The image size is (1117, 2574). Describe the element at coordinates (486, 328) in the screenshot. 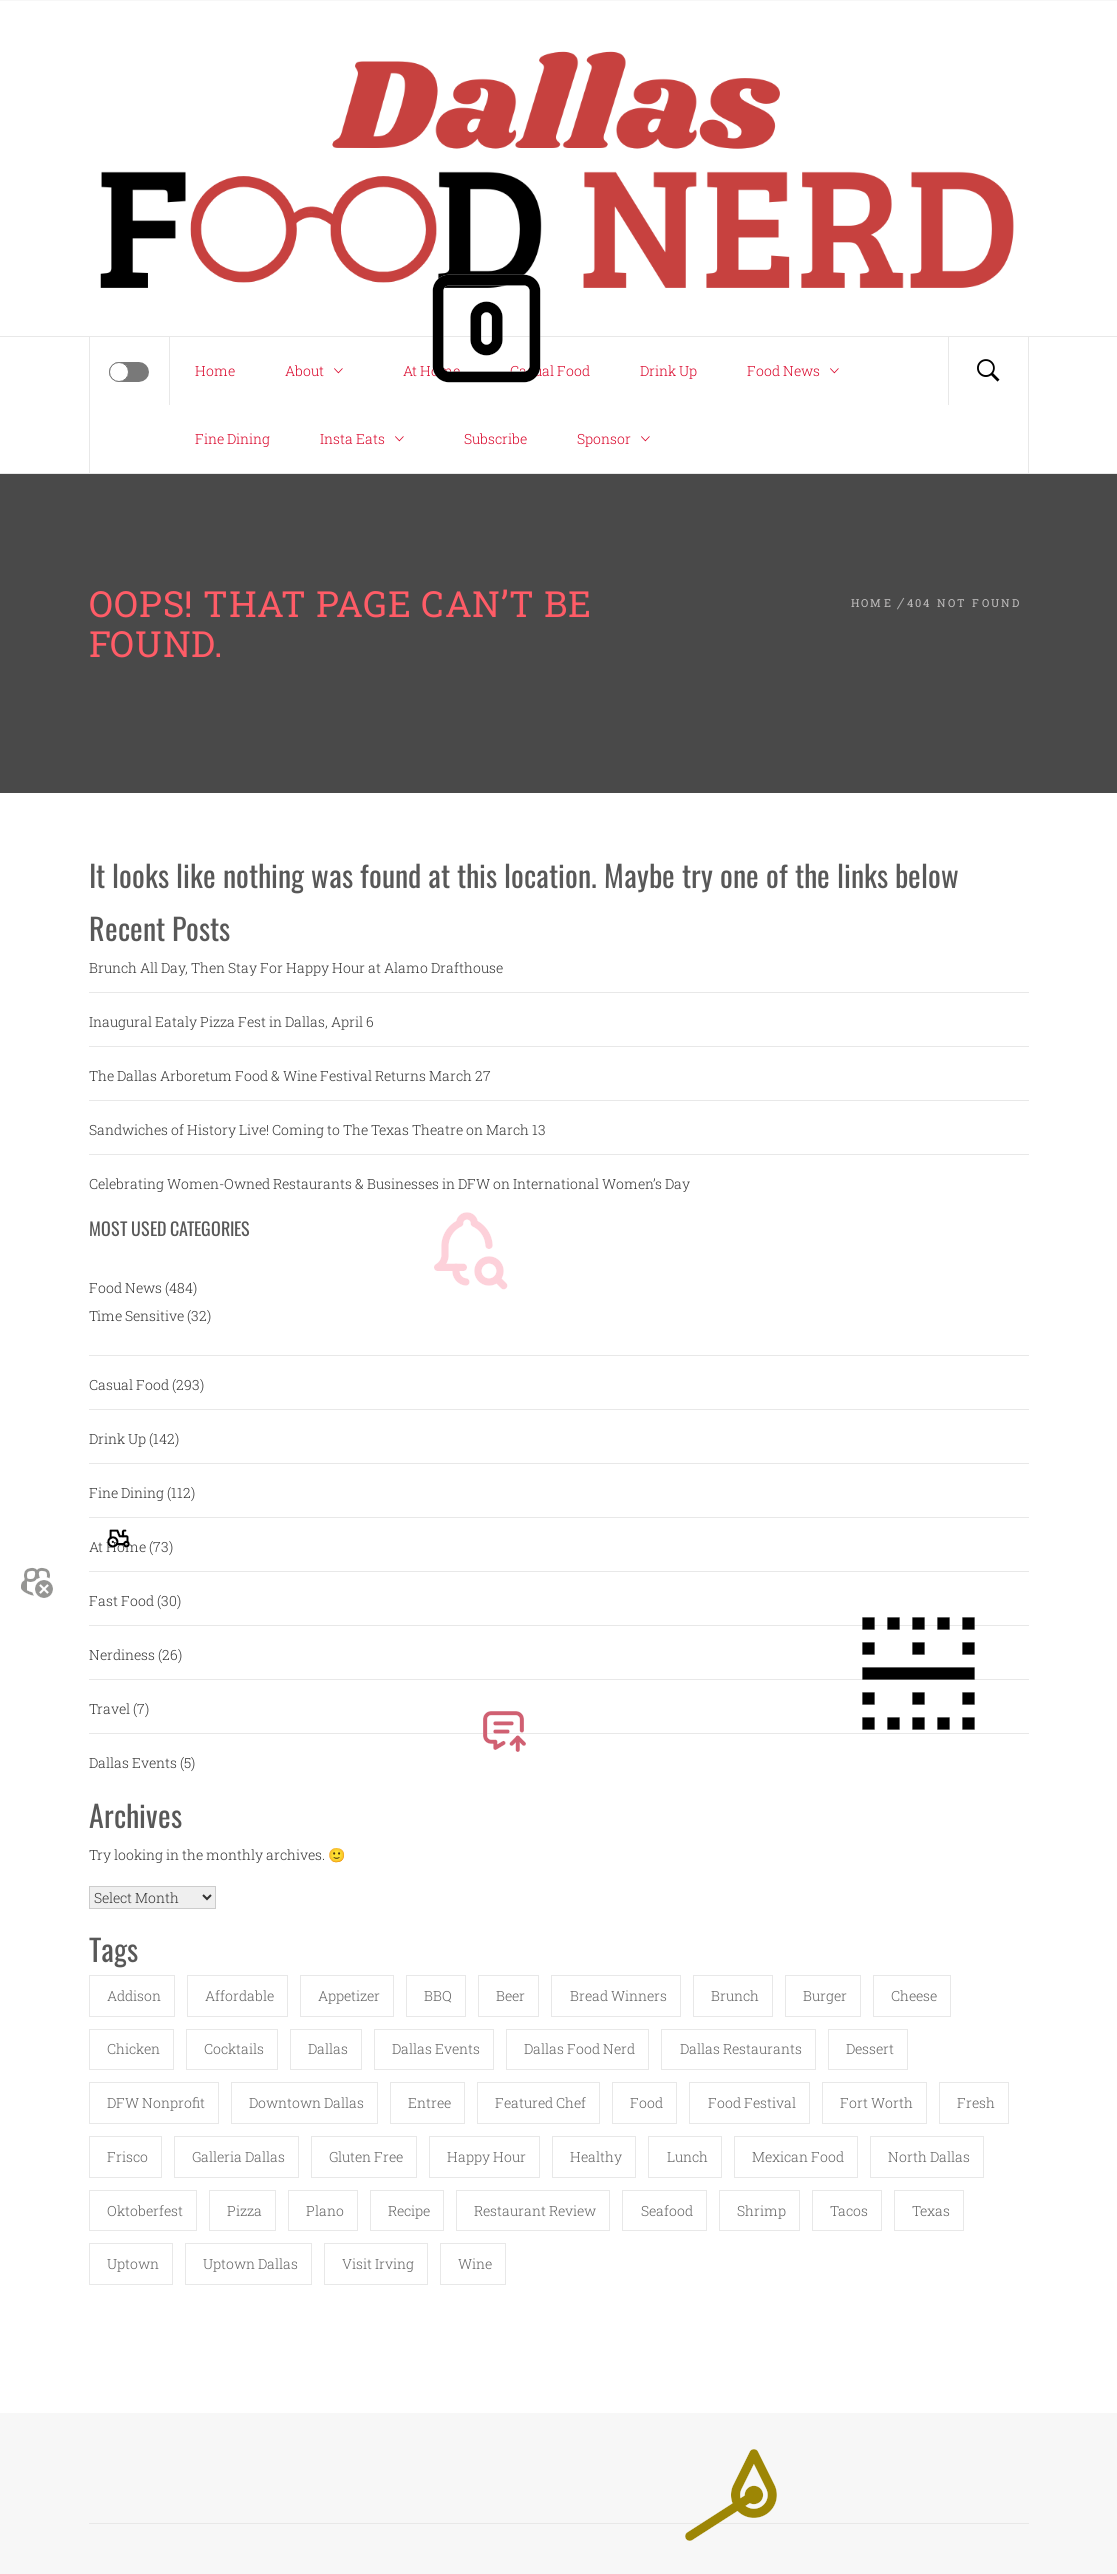

I see `indicates zero items or empty count` at that location.